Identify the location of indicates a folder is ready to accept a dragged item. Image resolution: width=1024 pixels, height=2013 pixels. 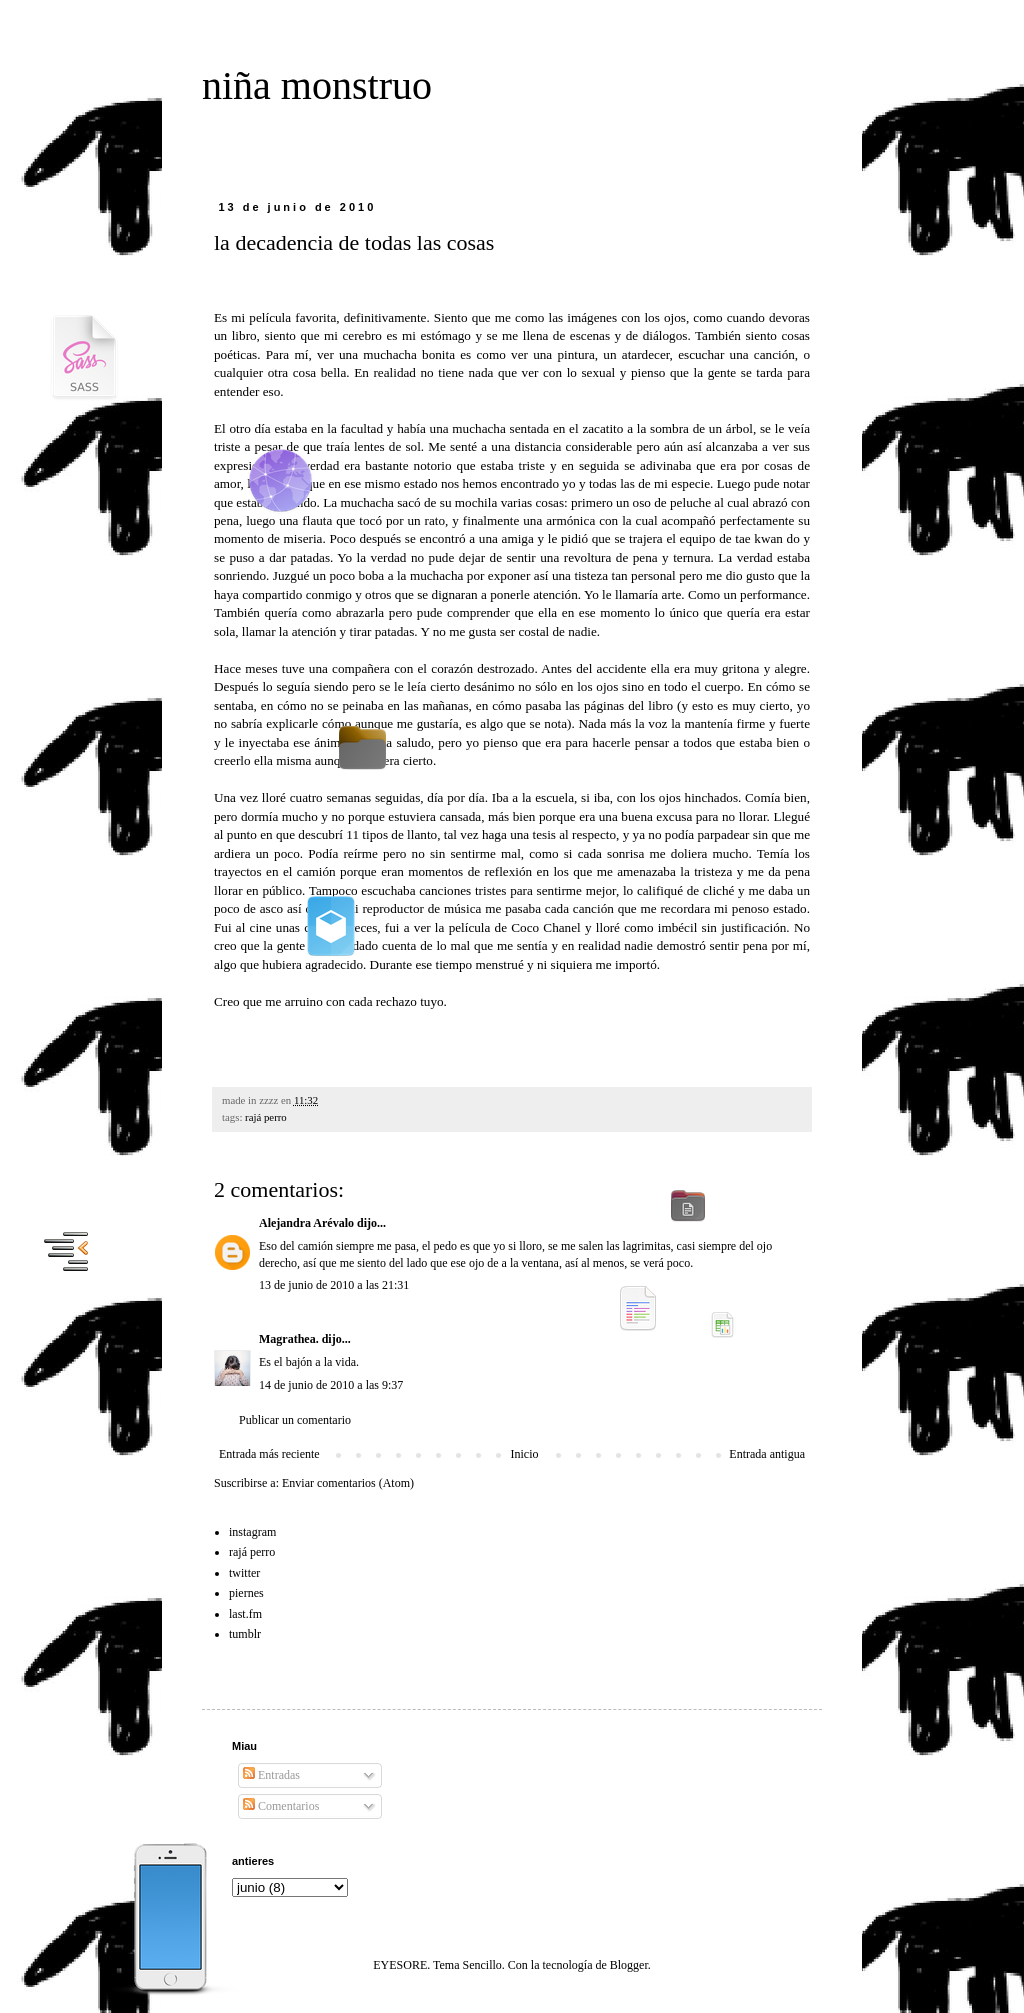
(362, 747).